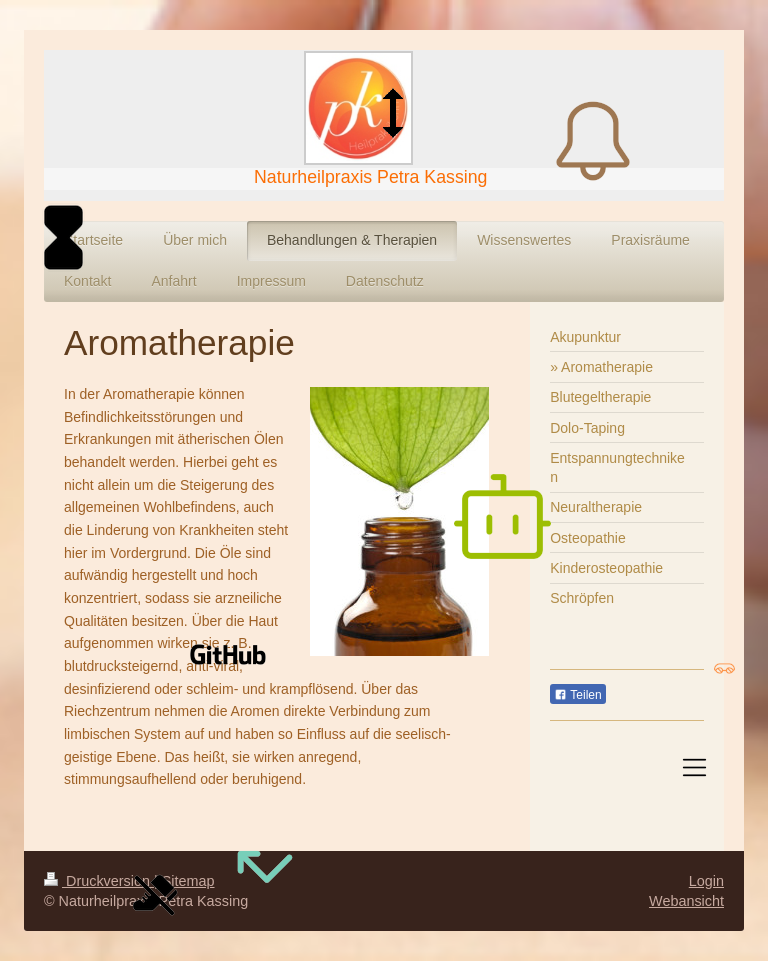  Describe the element at coordinates (228, 654) in the screenshot. I see `link to GitHub repository` at that location.